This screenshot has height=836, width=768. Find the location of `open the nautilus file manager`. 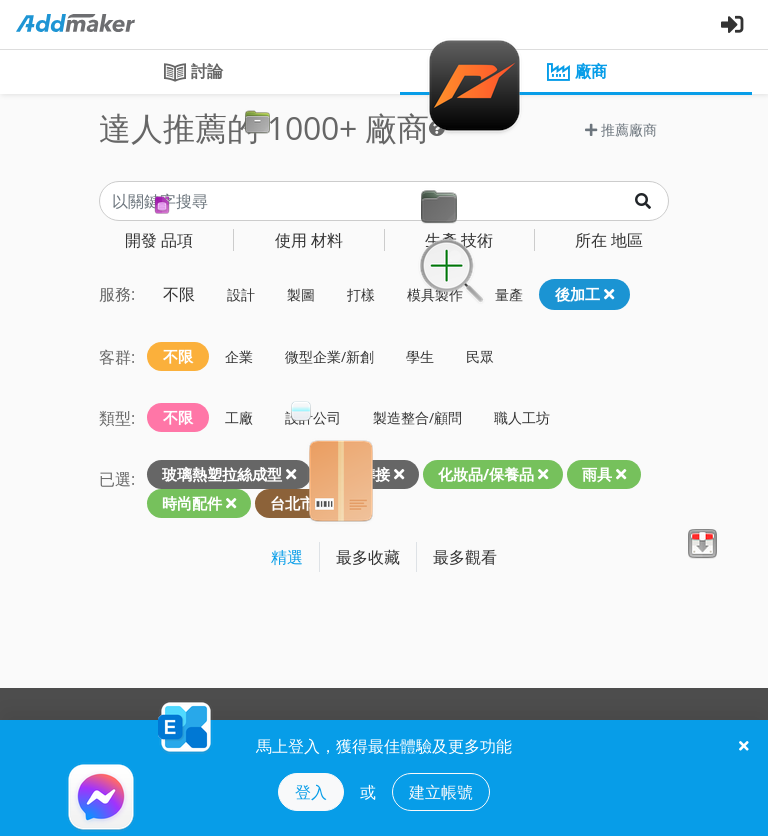

open the nautilus file manager is located at coordinates (257, 121).